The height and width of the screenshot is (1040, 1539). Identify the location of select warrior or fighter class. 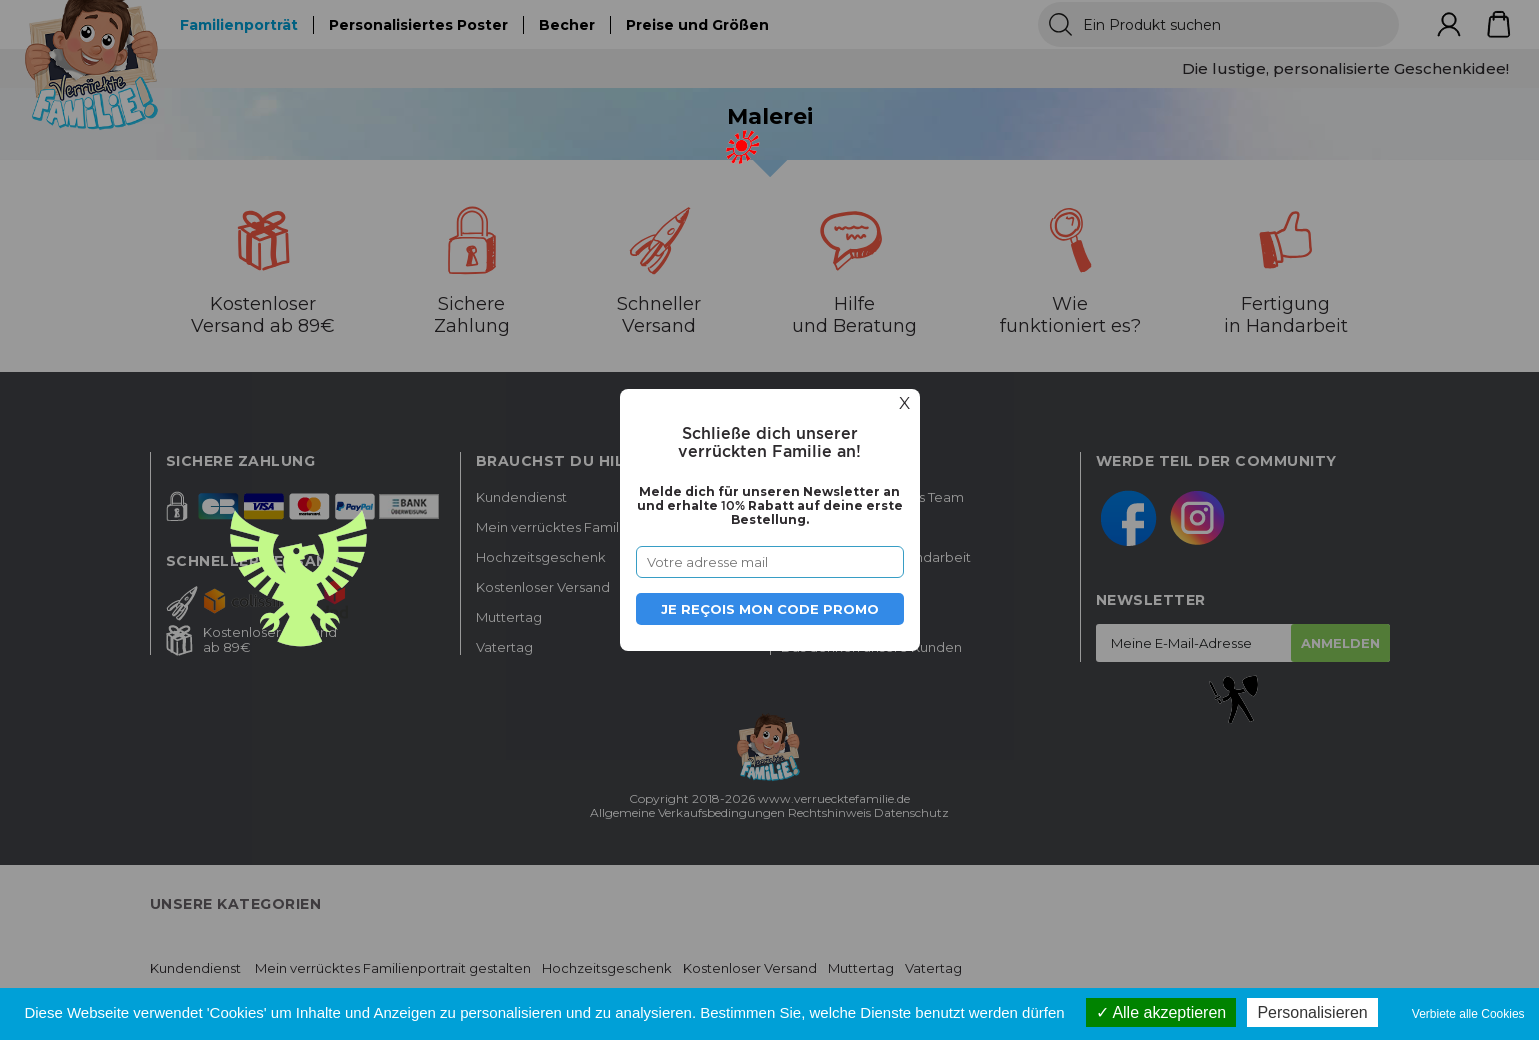
(1234, 698).